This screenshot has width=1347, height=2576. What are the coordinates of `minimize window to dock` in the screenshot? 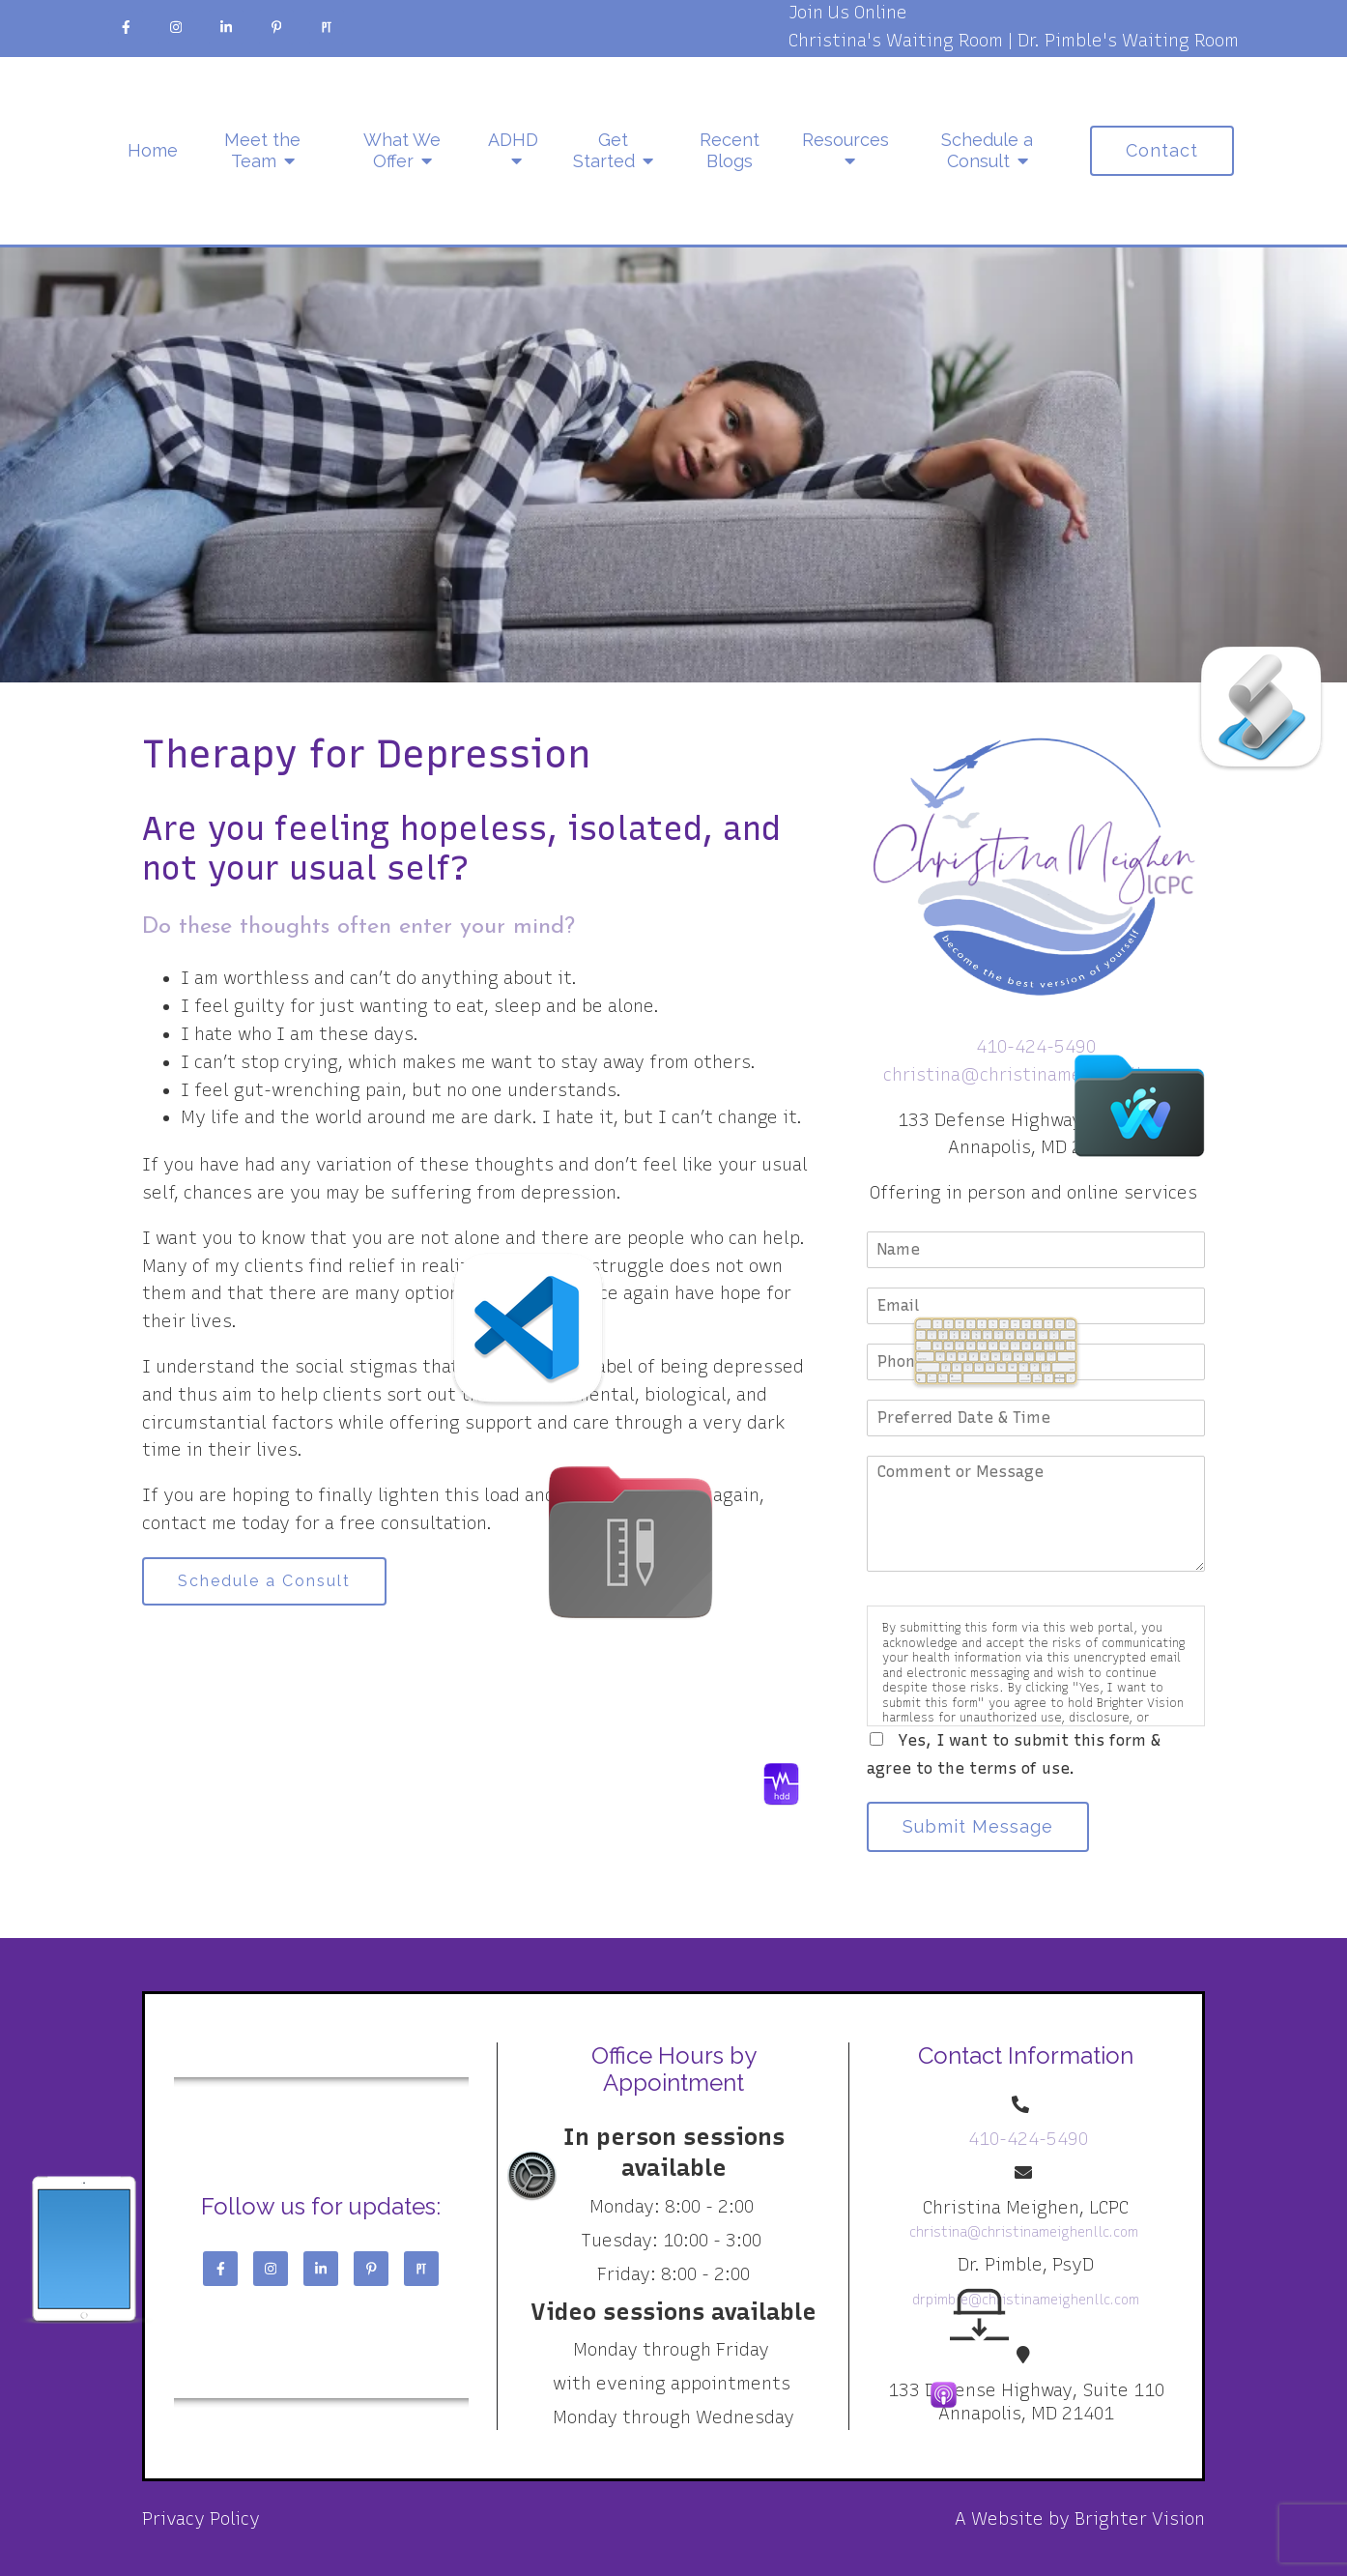 It's located at (979, 2314).